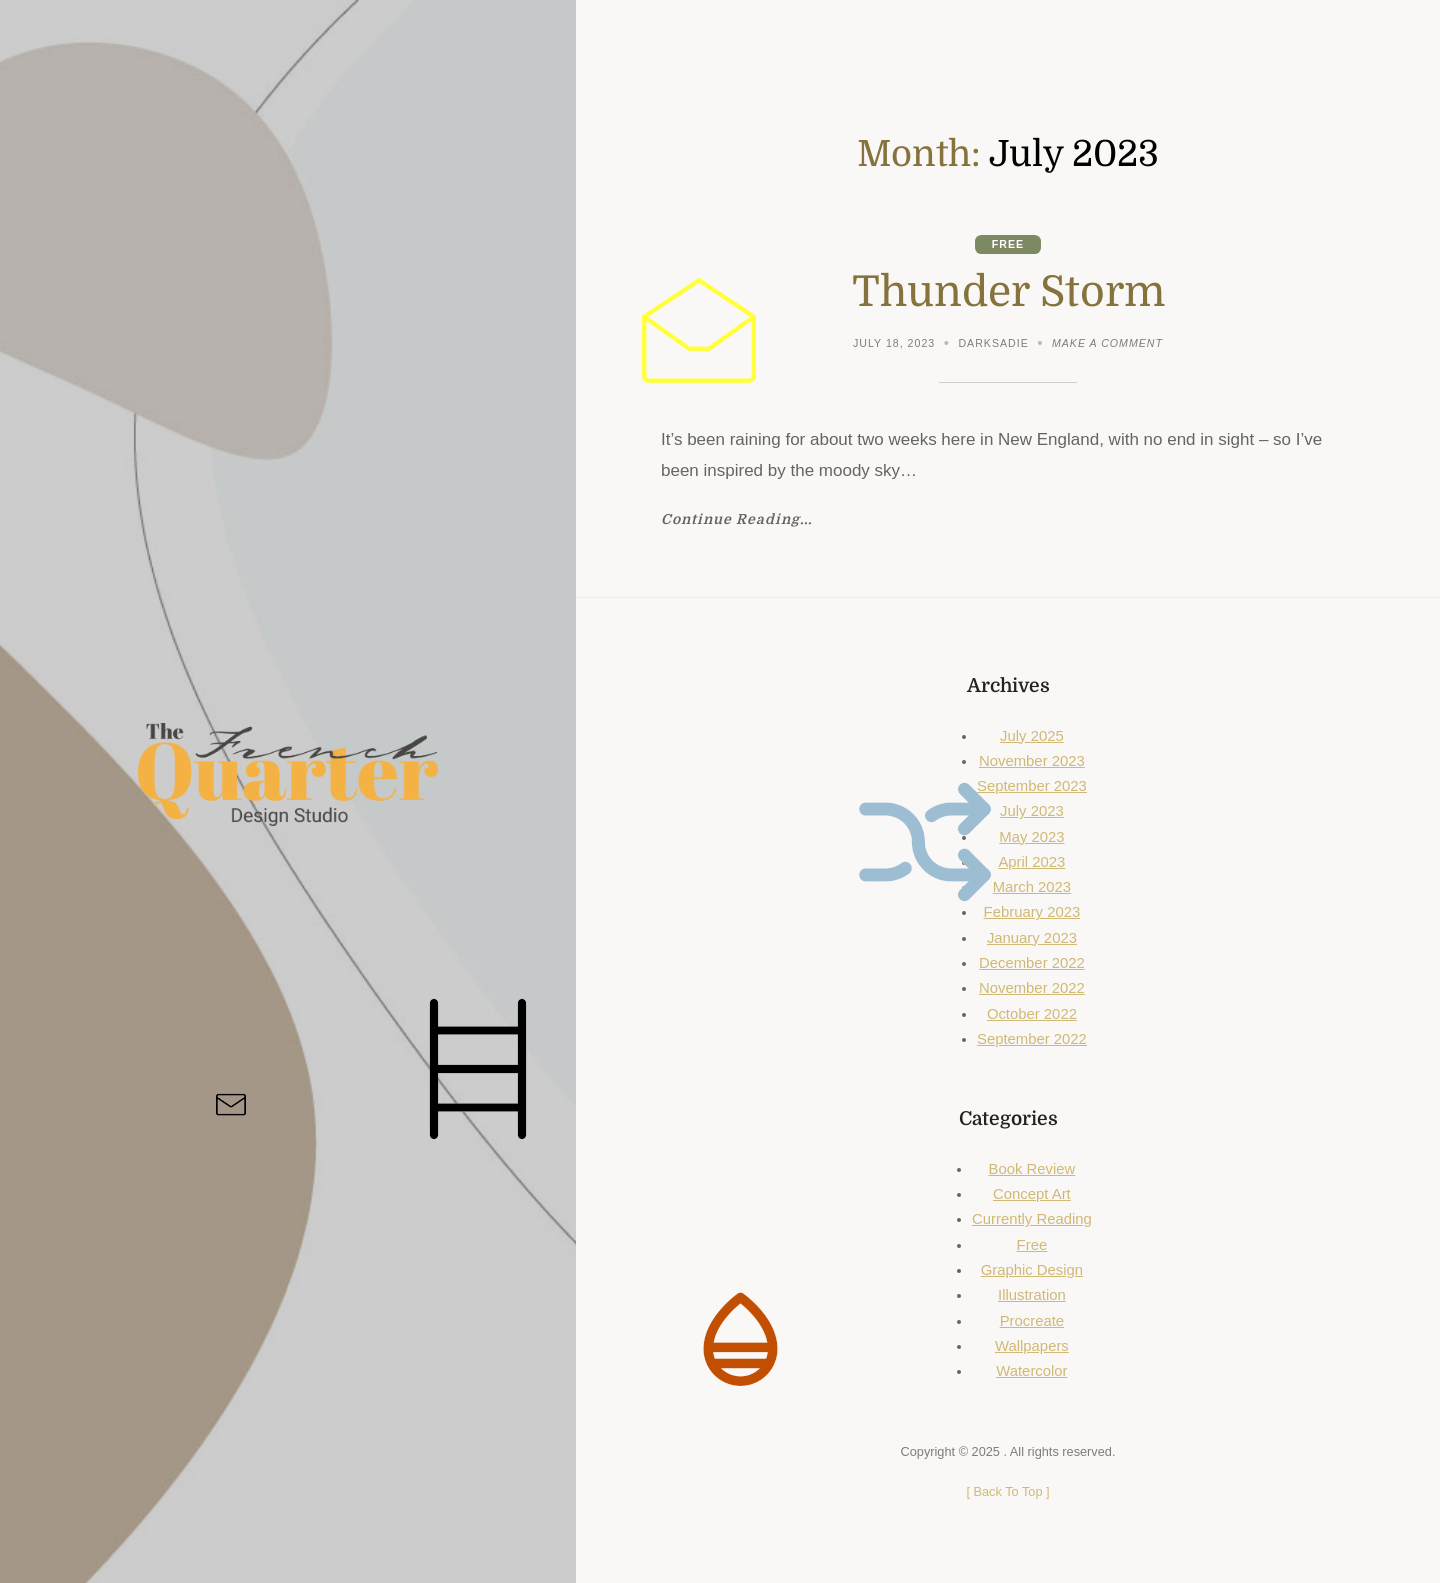 Image resolution: width=1440 pixels, height=1583 pixels. What do you see at coordinates (740, 1342) in the screenshot?
I see `indicates partial fill level or half-full status` at bounding box center [740, 1342].